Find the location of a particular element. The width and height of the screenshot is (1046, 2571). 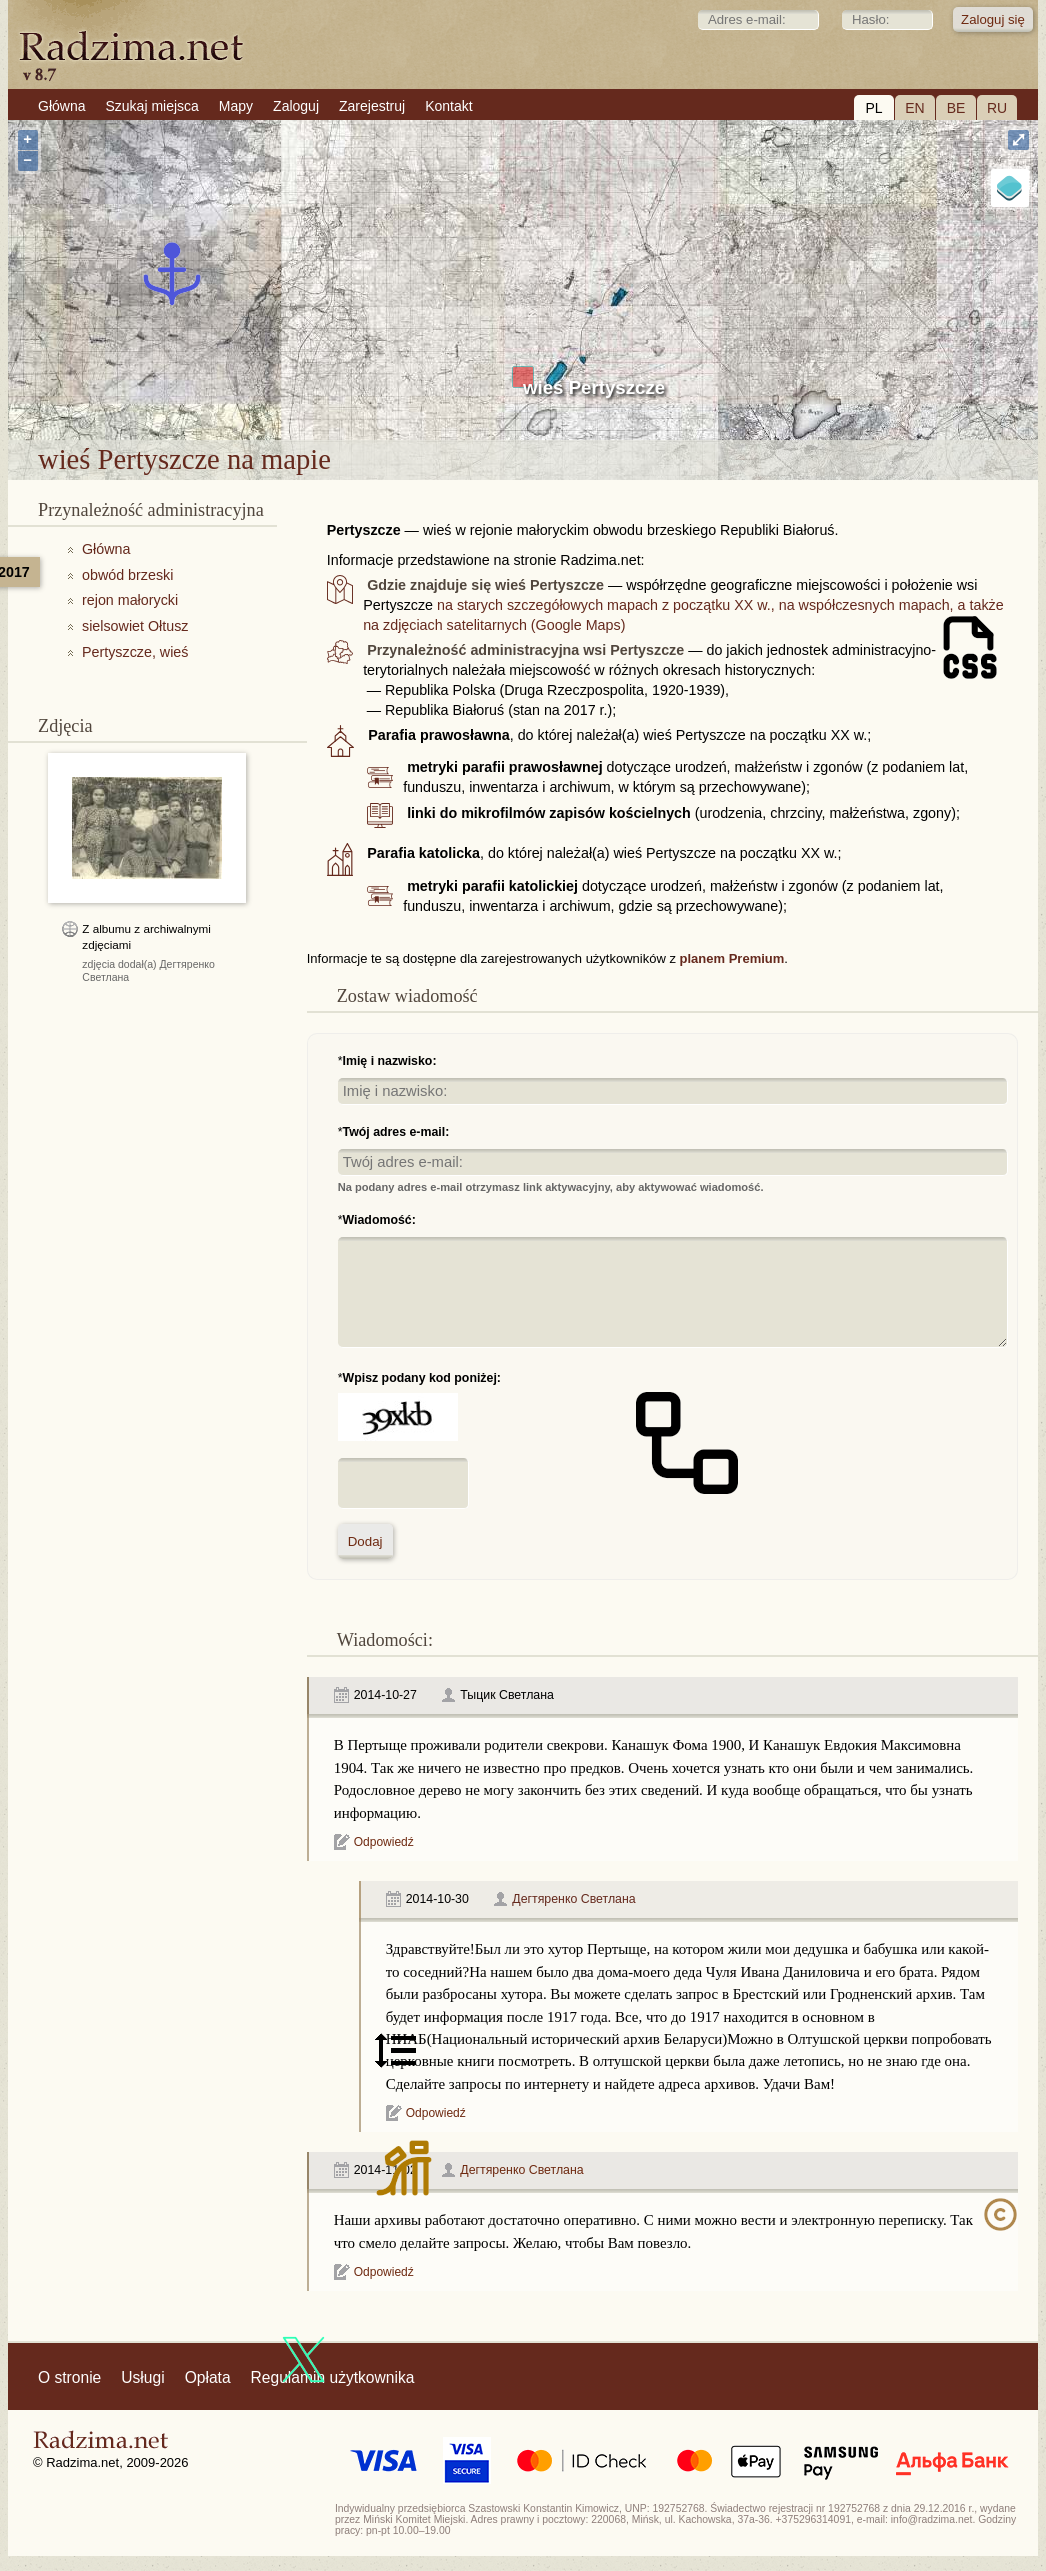

open the X (formerly Twitter) app is located at coordinates (303, 2359).